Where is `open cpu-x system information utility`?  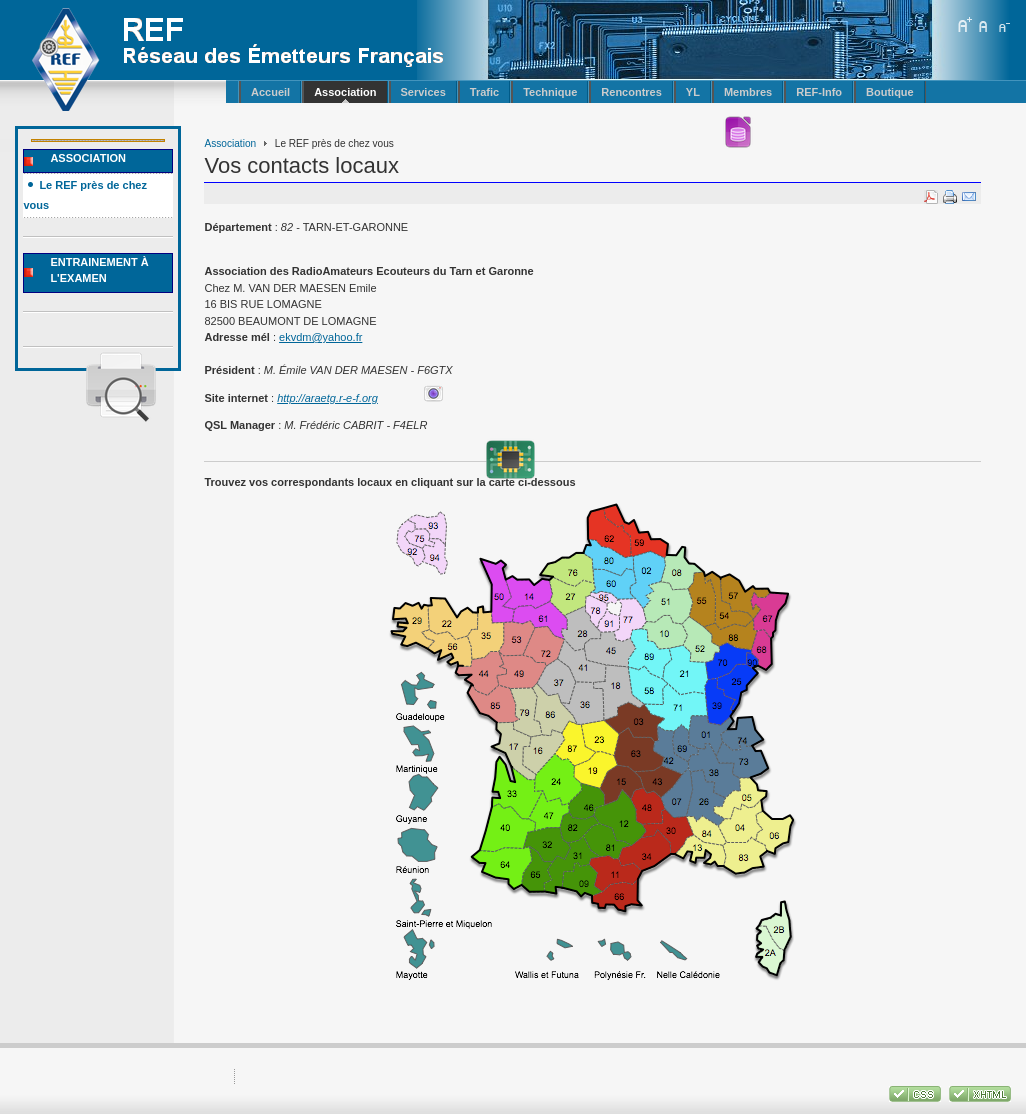
open cpu-x system information utility is located at coordinates (510, 459).